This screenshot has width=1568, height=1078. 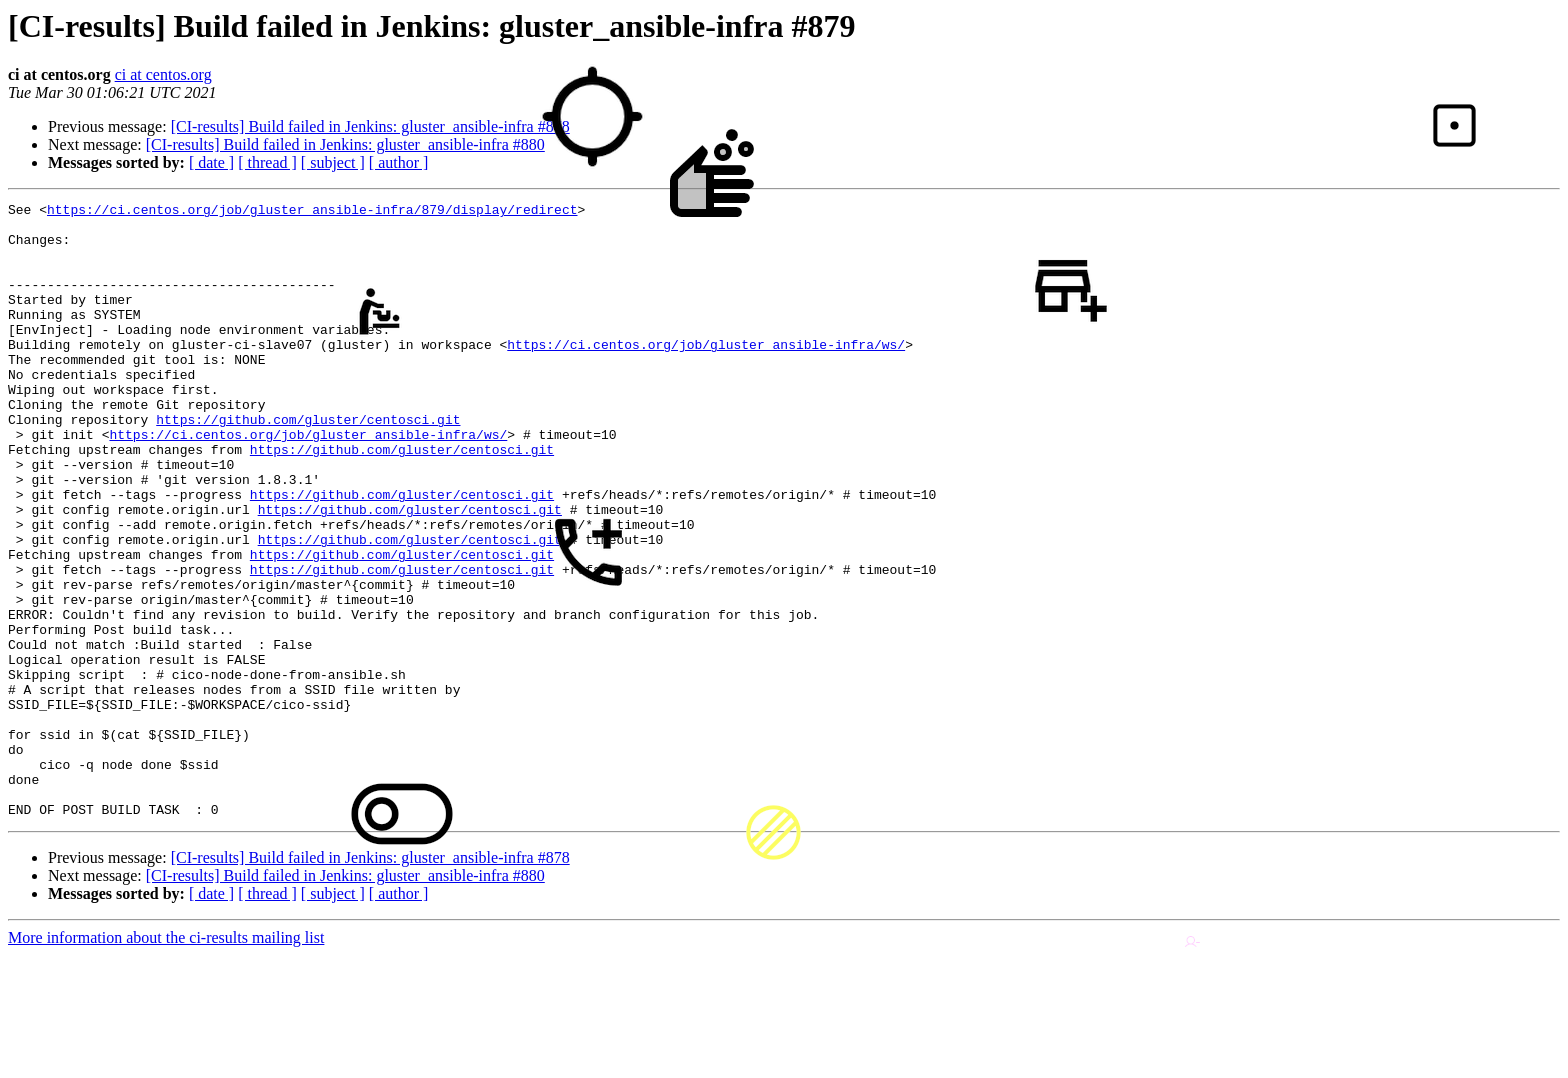 What do you see at coordinates (592, 116) in the screenshot?
I see `searching for current location` at bounding box center [592, 116].